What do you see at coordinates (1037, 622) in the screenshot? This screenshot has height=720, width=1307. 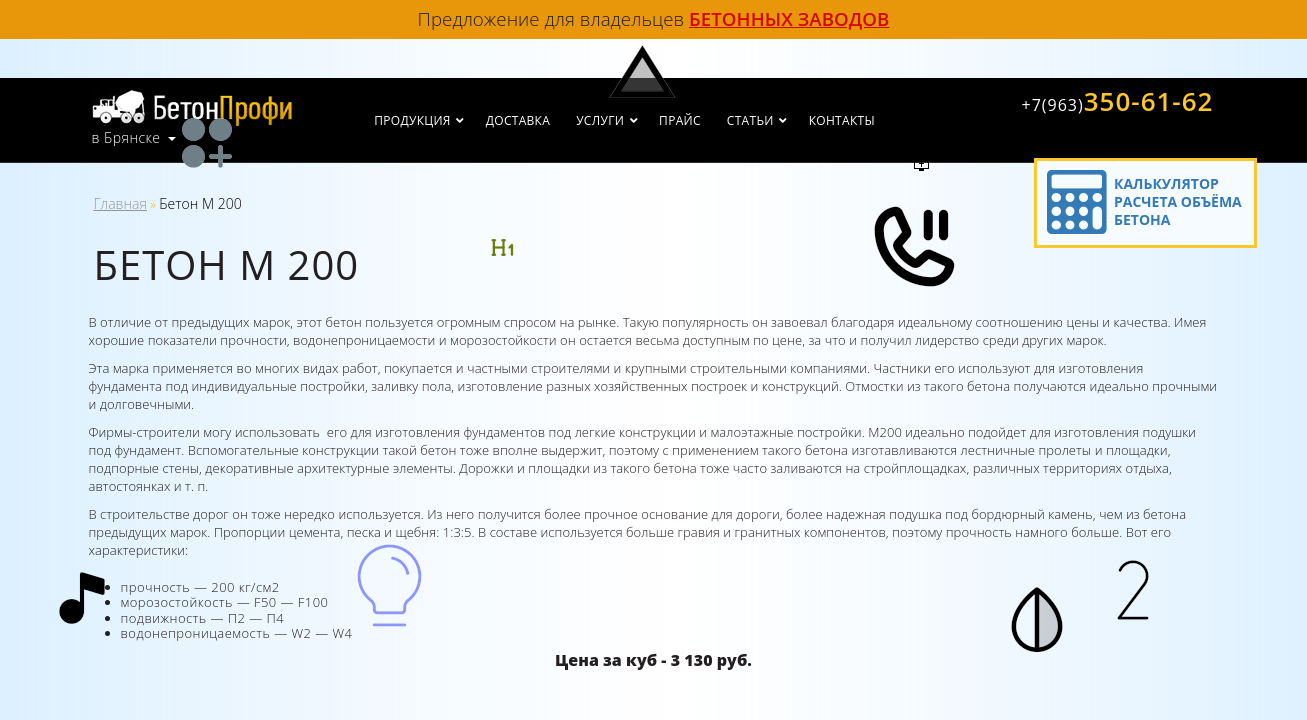 I see `adjust opacity or transparency level` at bounding box center [1037, 622].